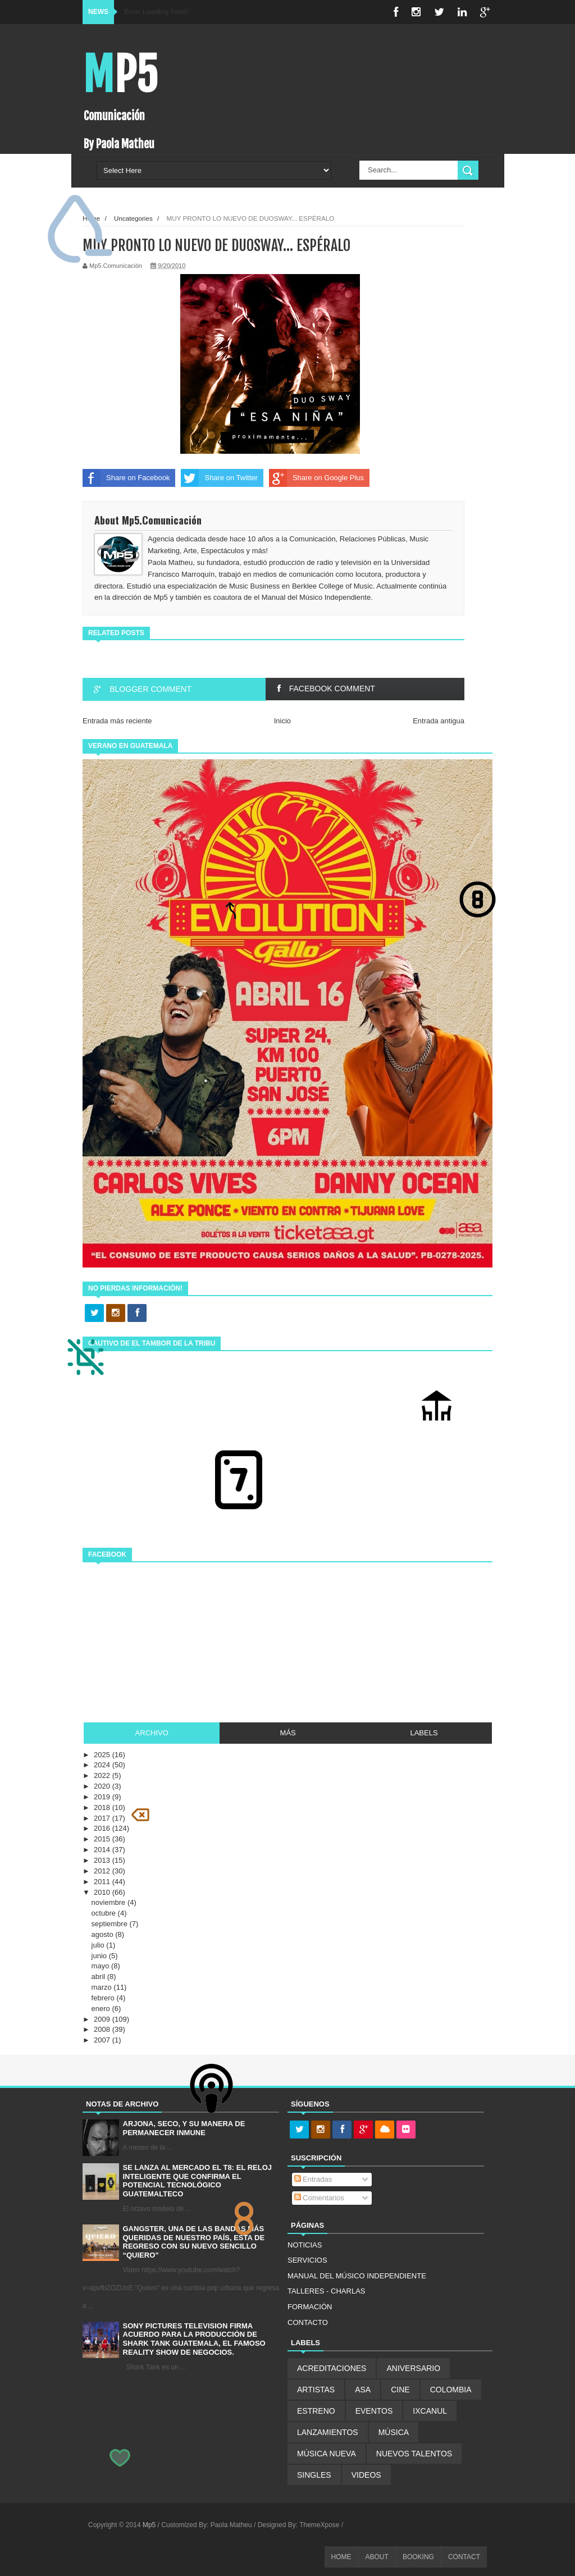 This screenshot has height=2576, width=575. Describe the element at coordinates (85, 1357) in the screenshot. I see `artboard or canvas is disabled` at that location.